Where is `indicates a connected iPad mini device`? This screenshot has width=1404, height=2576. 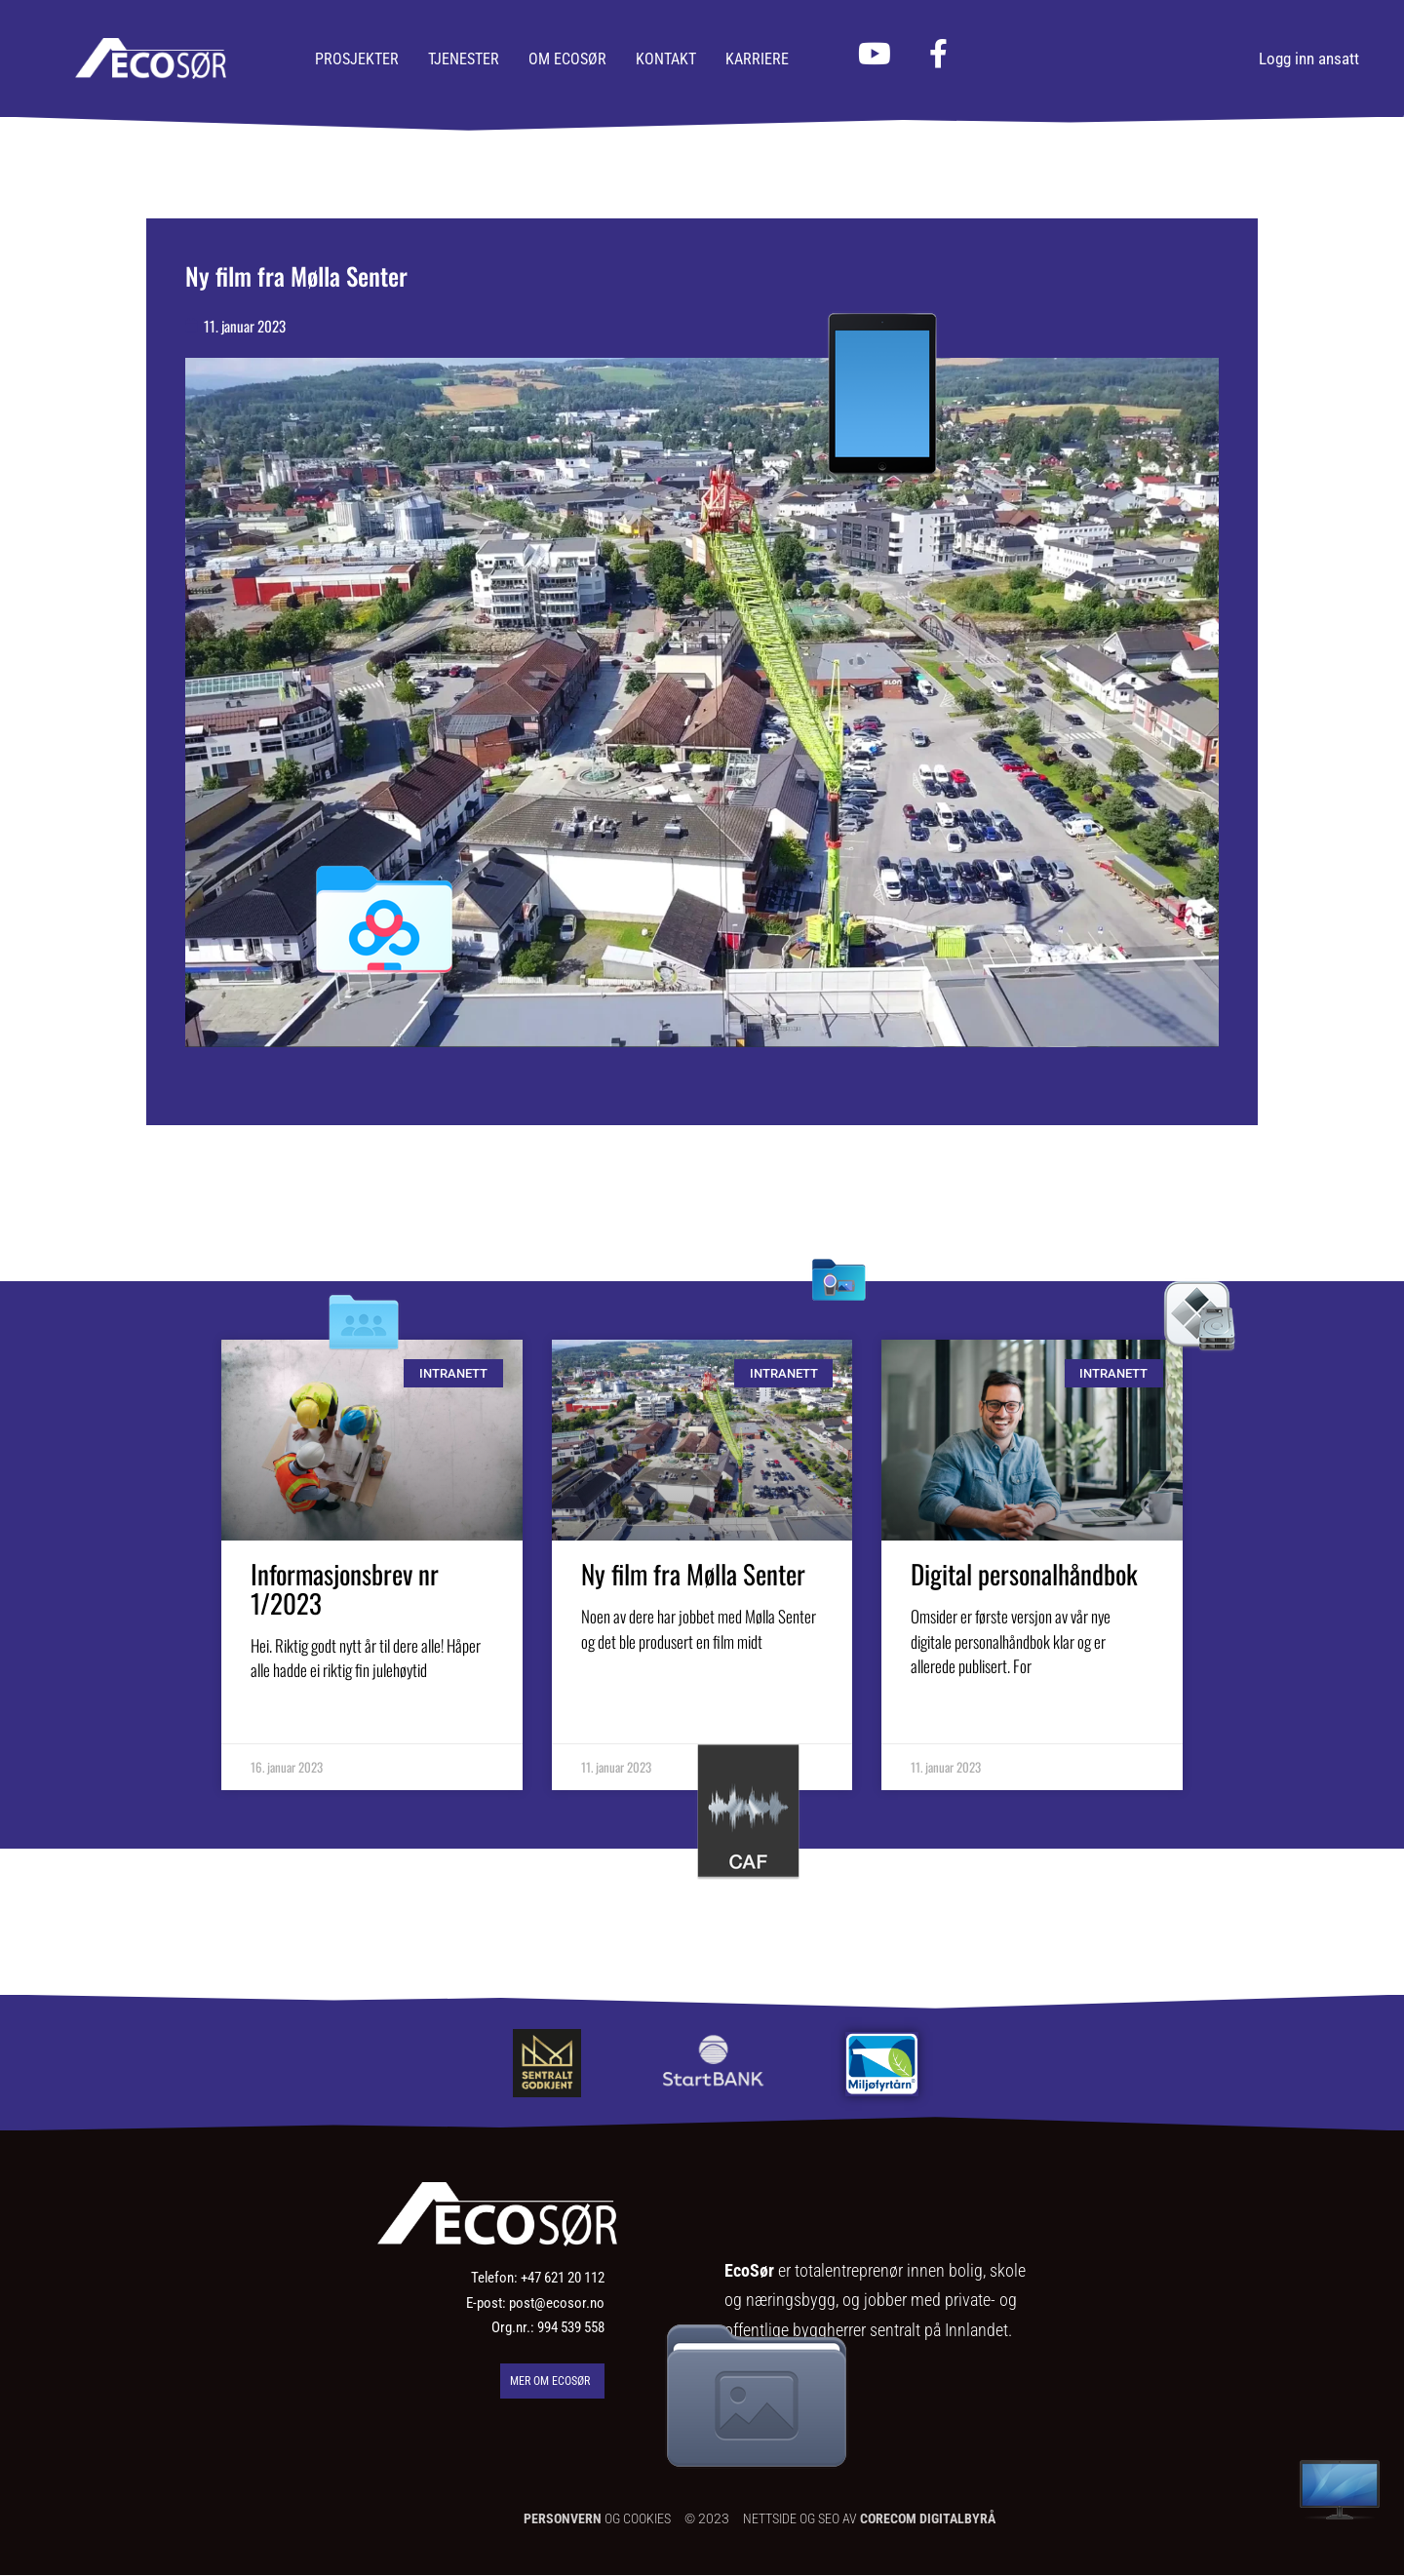
indicates a connected iPad mini device is located at coordinates (882, 379).